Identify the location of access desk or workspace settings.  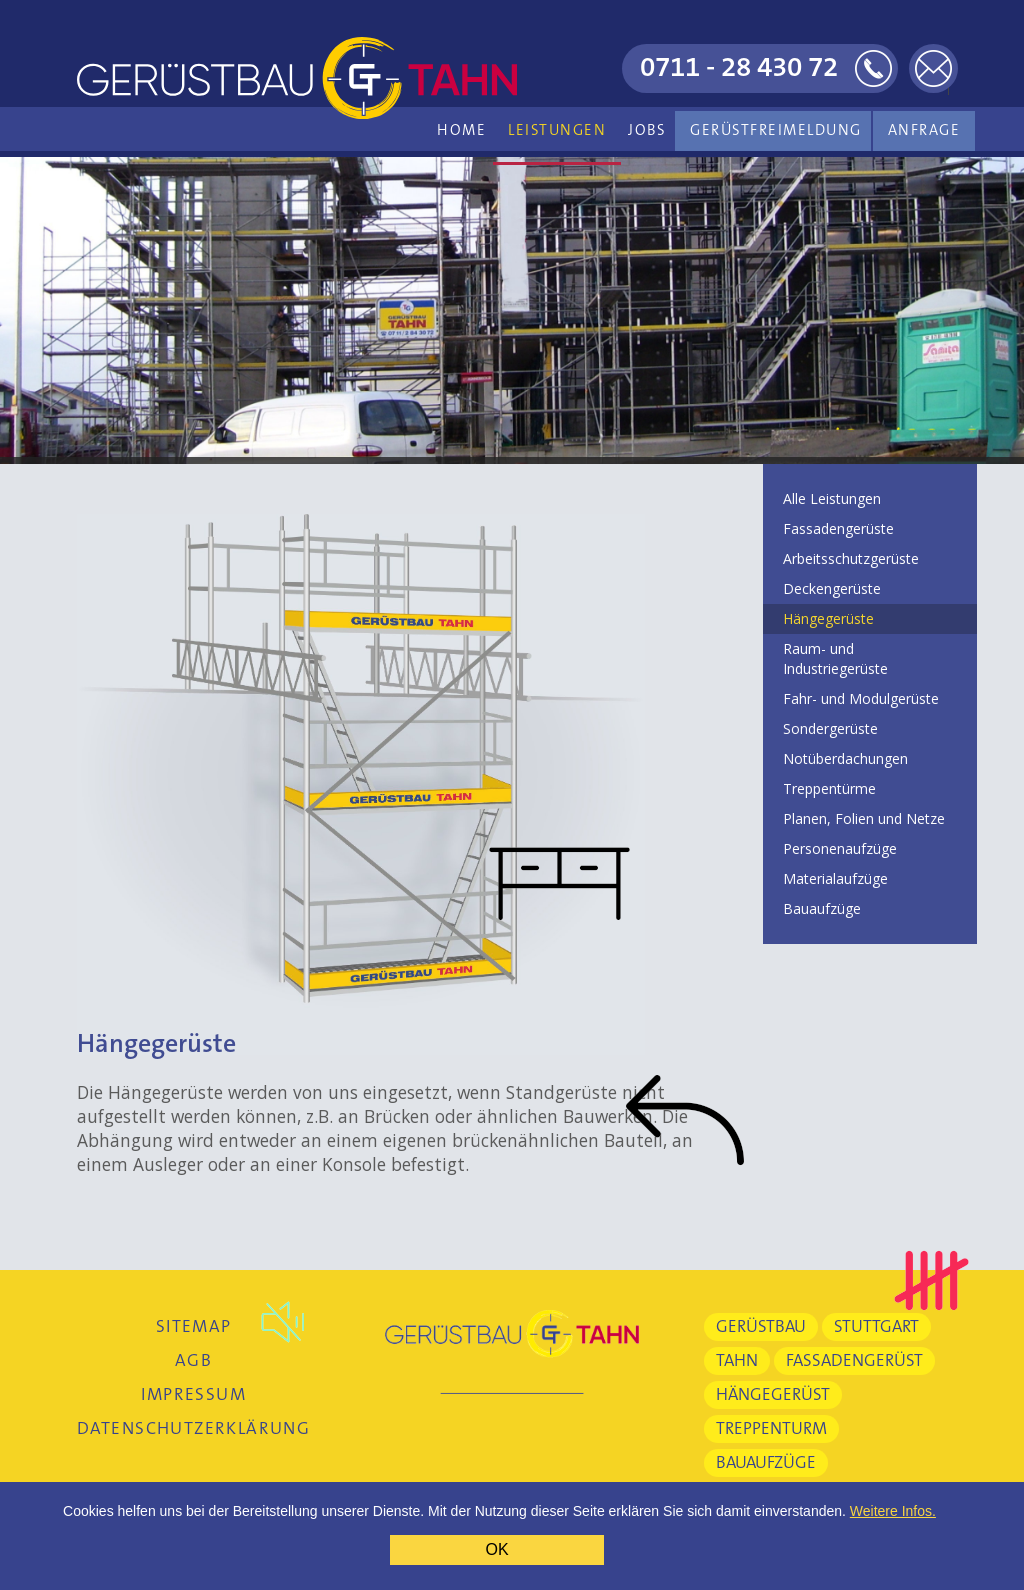
(559, 881).